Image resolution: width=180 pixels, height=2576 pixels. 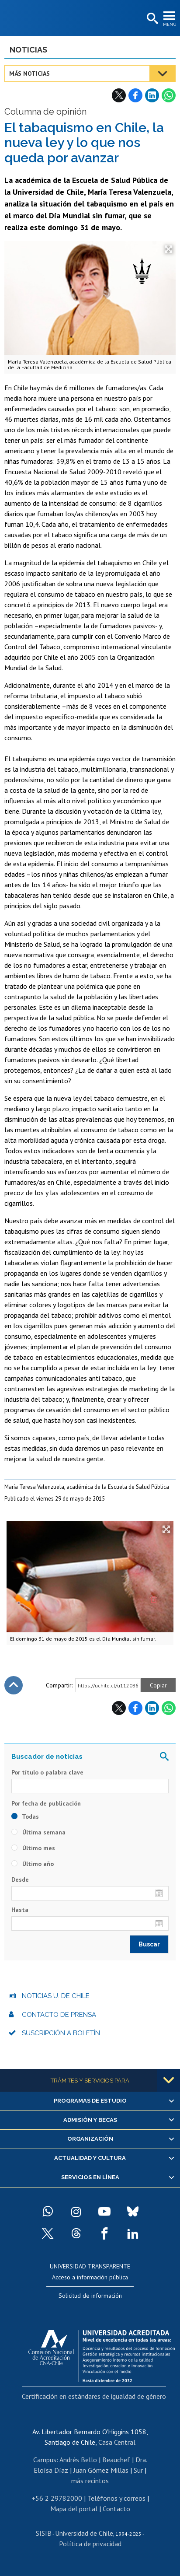 I want to click on maserati brand logo, so click(x=142, y=271).